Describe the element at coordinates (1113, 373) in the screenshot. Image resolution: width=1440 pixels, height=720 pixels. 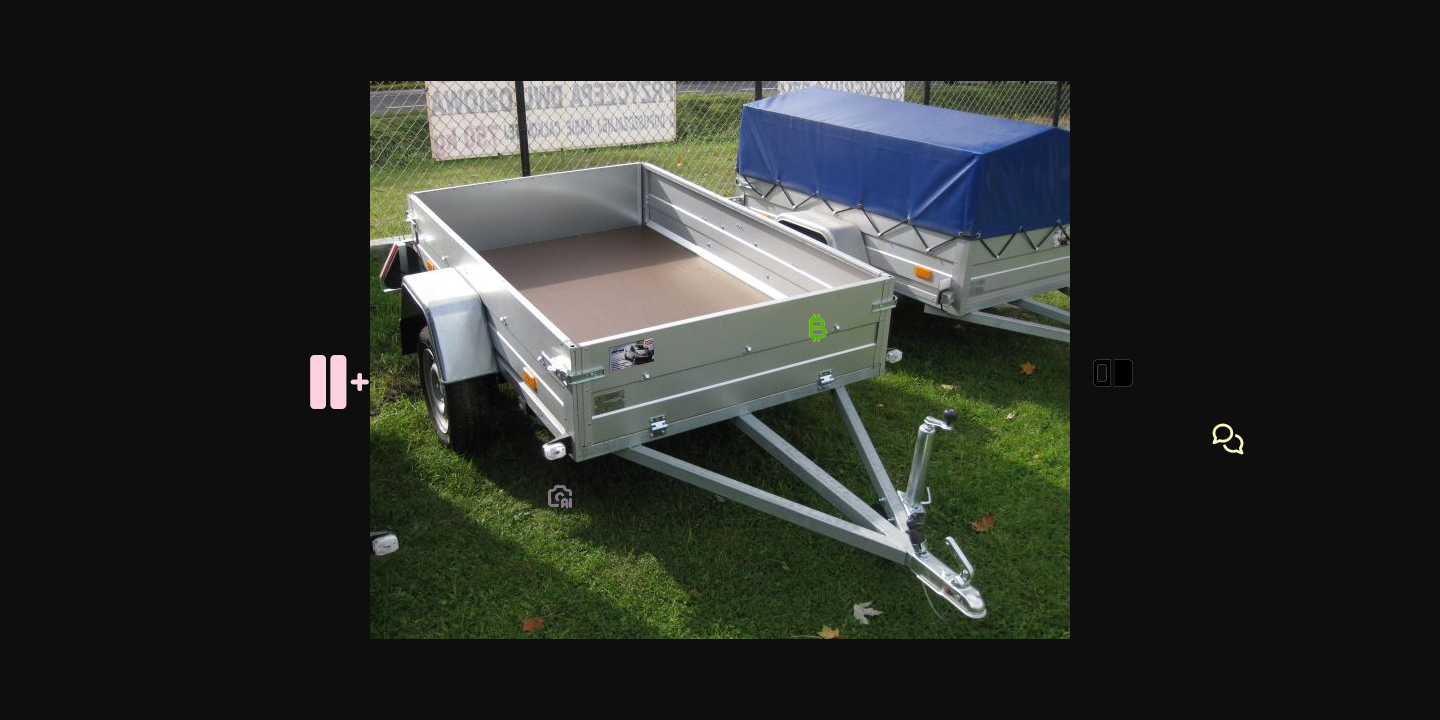
I see `access sleep or bedding settings` at that location.